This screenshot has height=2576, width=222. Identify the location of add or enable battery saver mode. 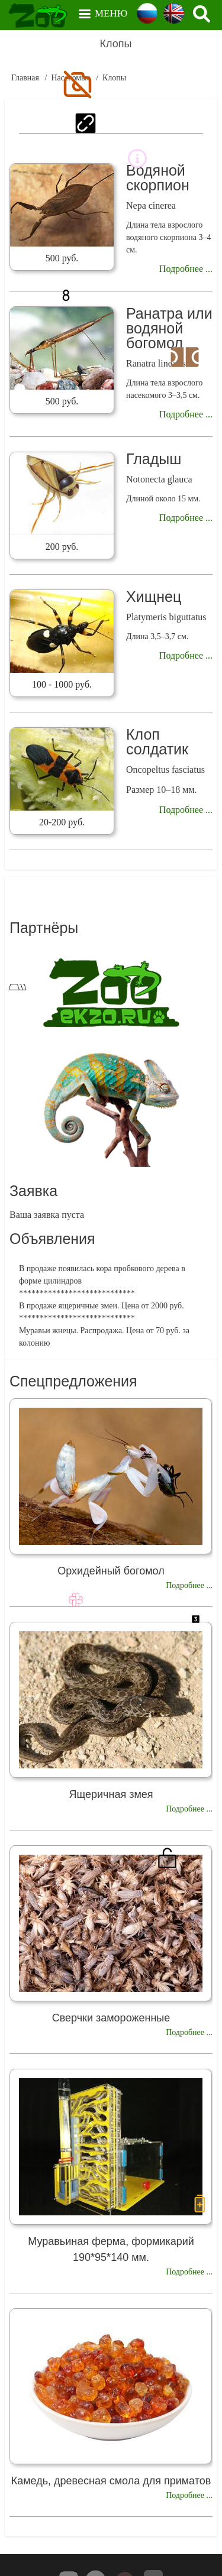
(200, 2204).